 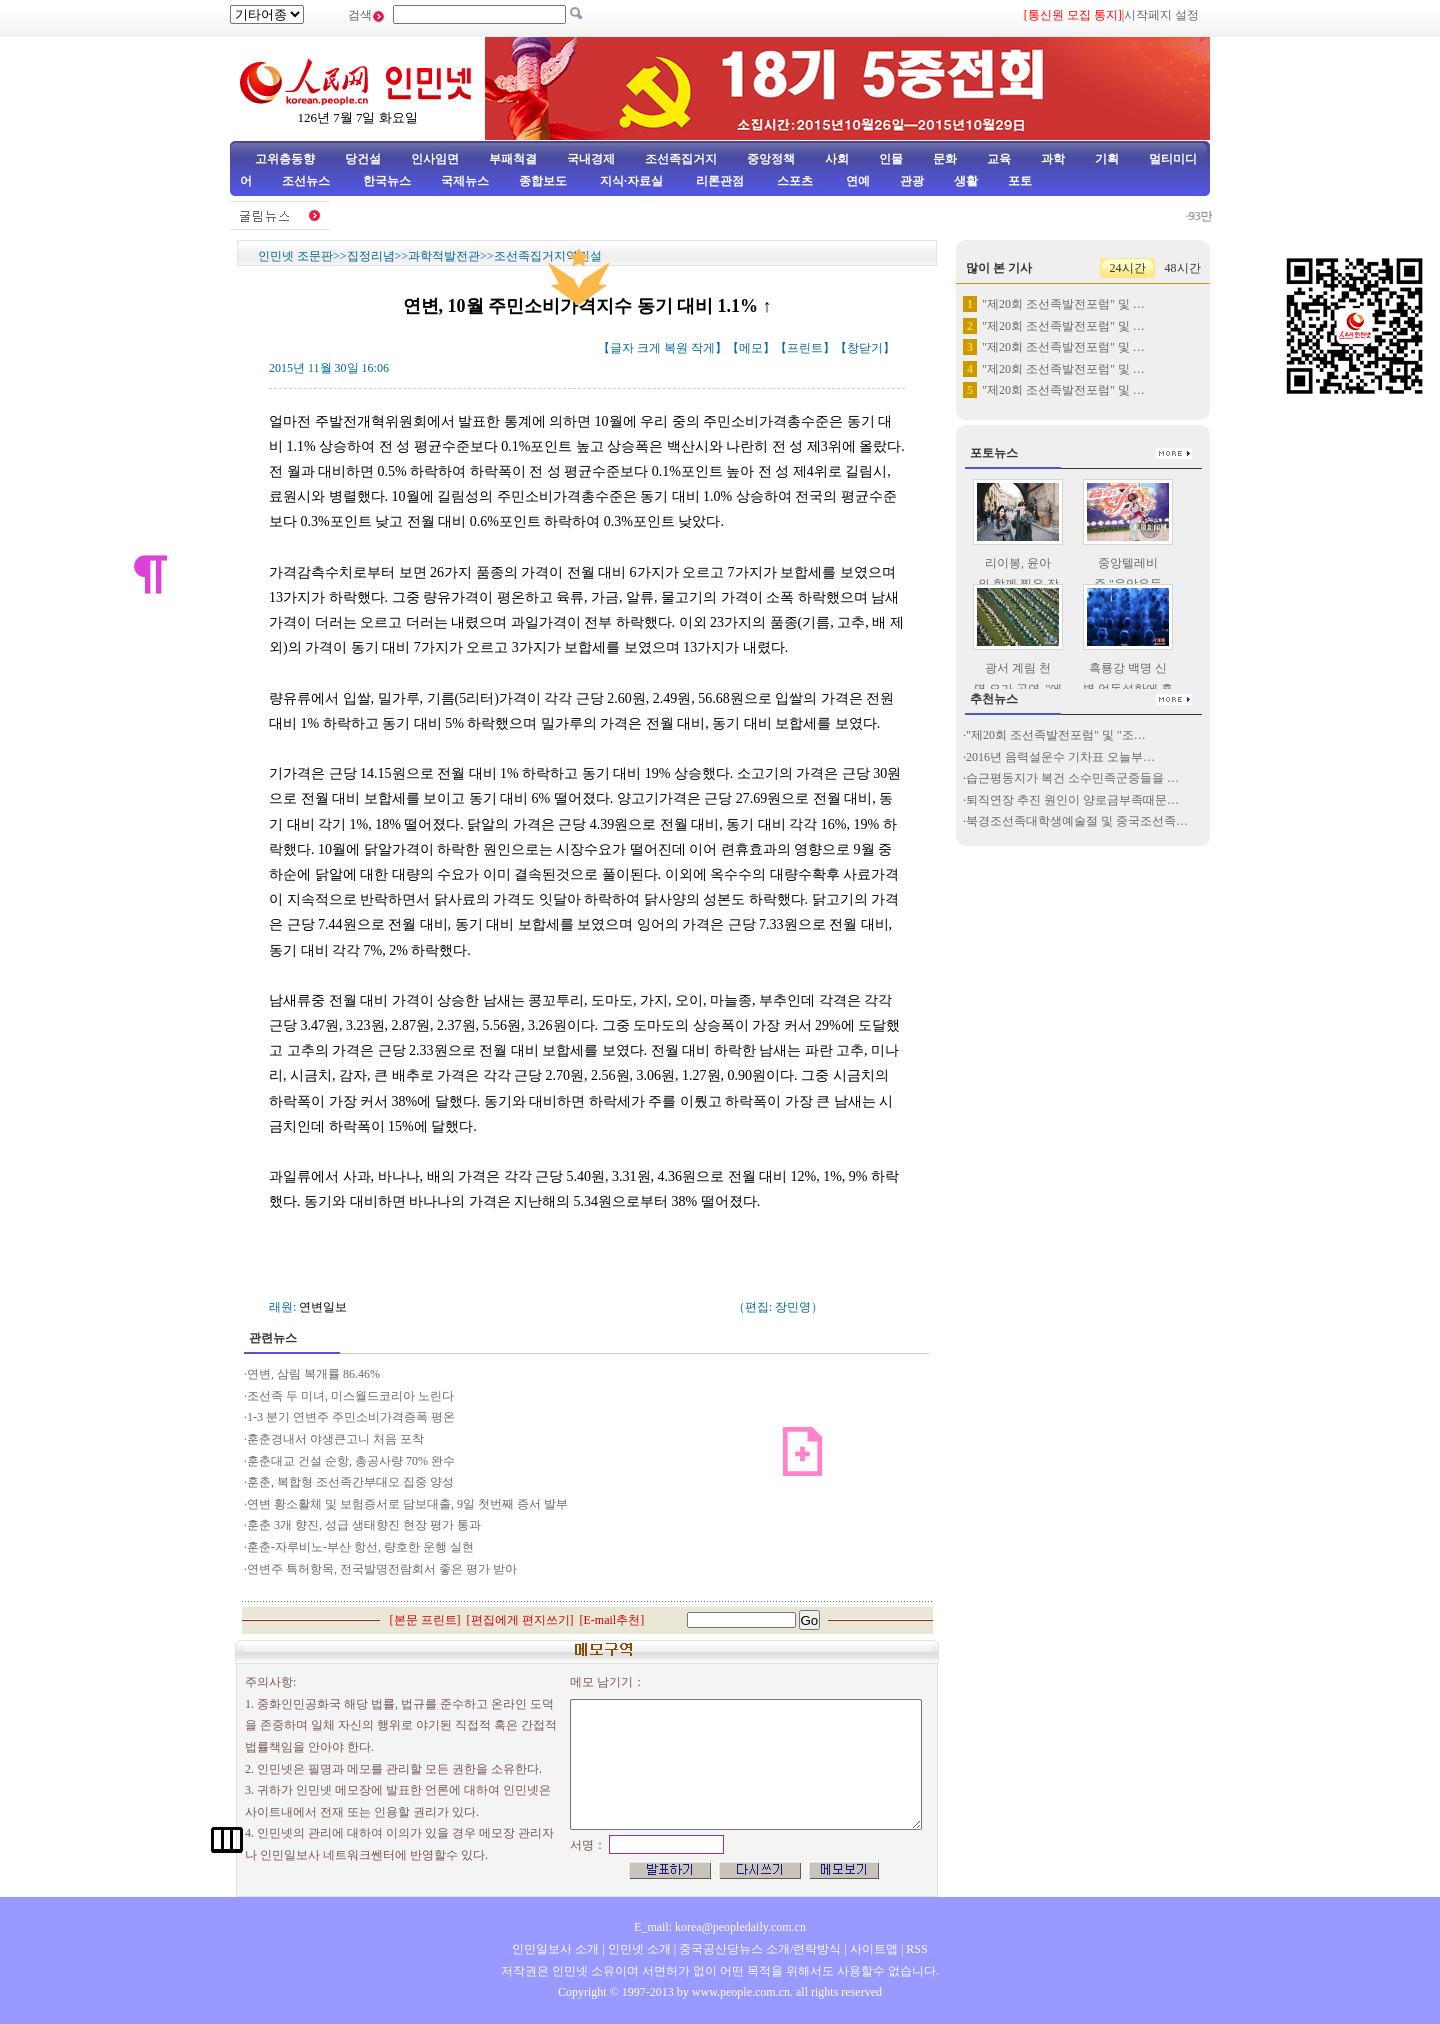 I want to click on create a new document, so click(x=802, y=1451).